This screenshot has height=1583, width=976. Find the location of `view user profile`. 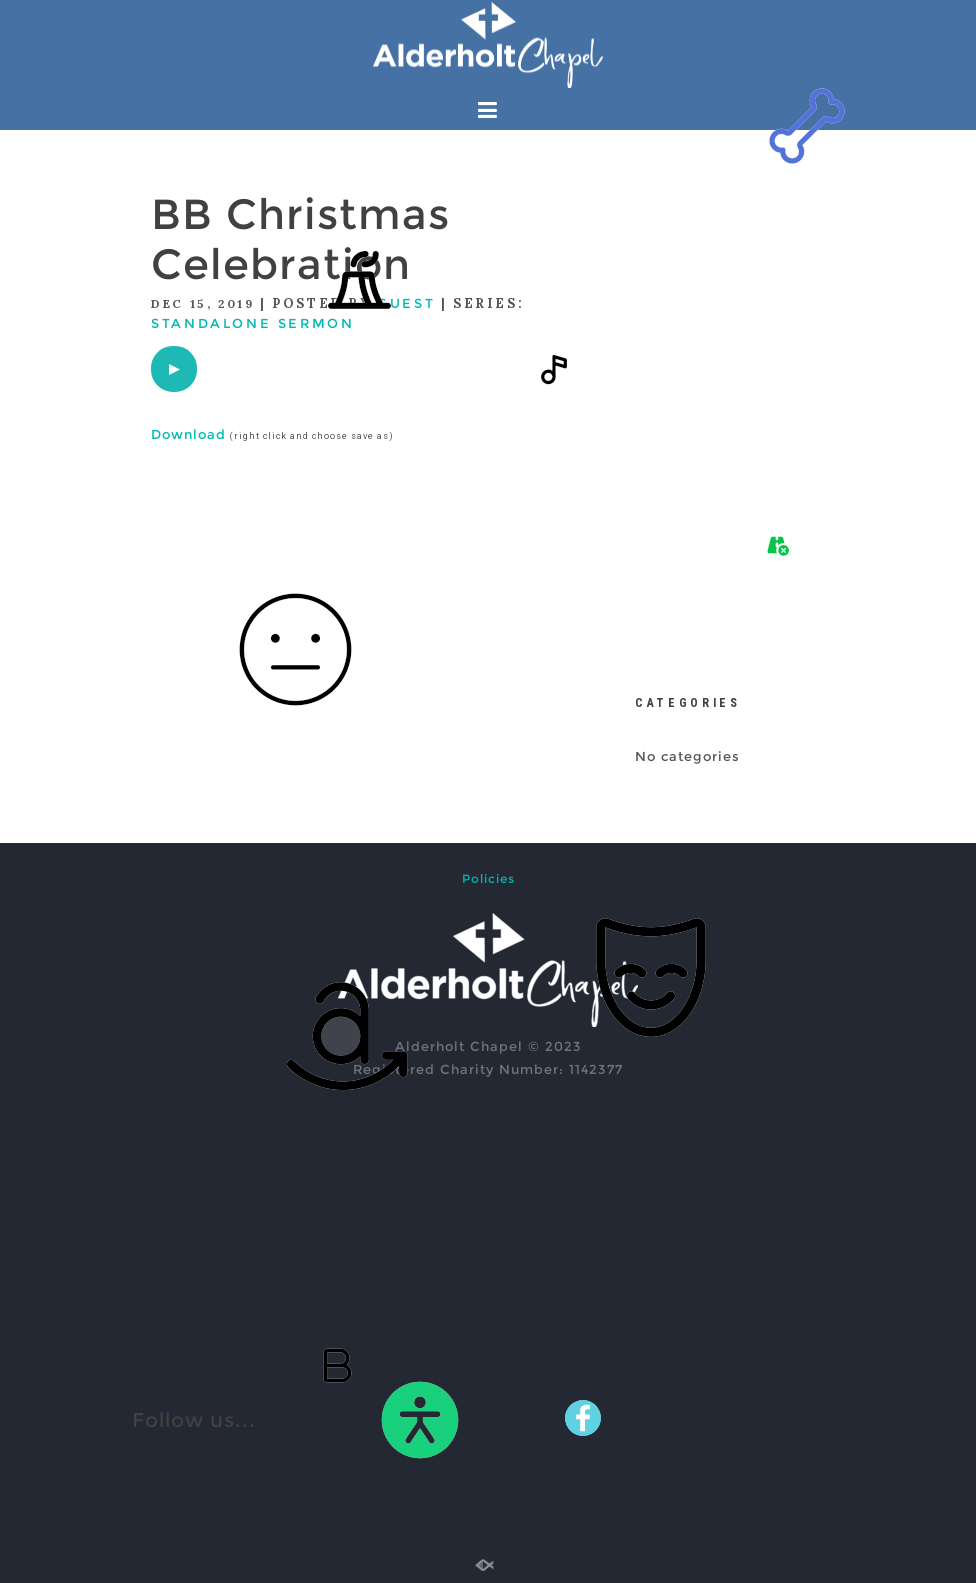

view user profile is located at coordinates (420, 1420).